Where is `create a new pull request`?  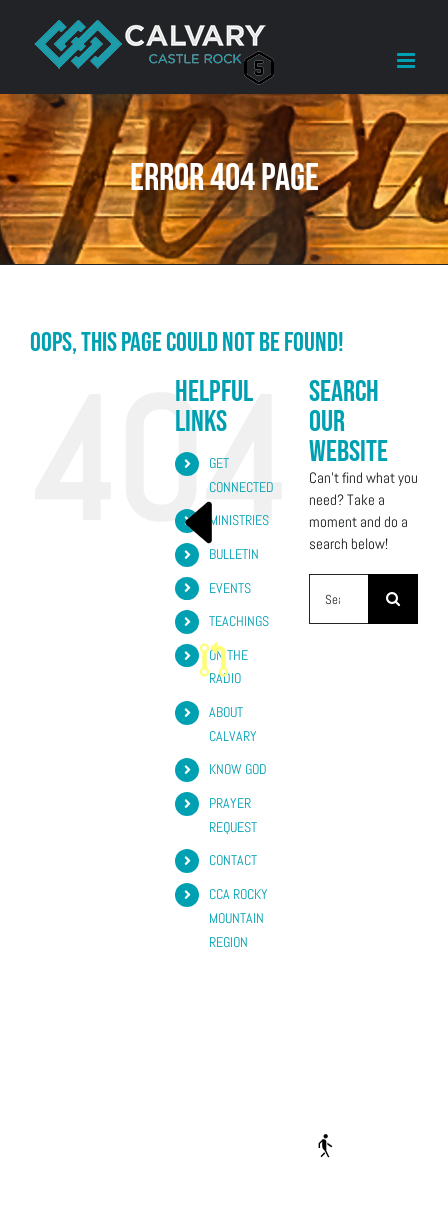 create a new pull request is located at coordinates (214, 660).